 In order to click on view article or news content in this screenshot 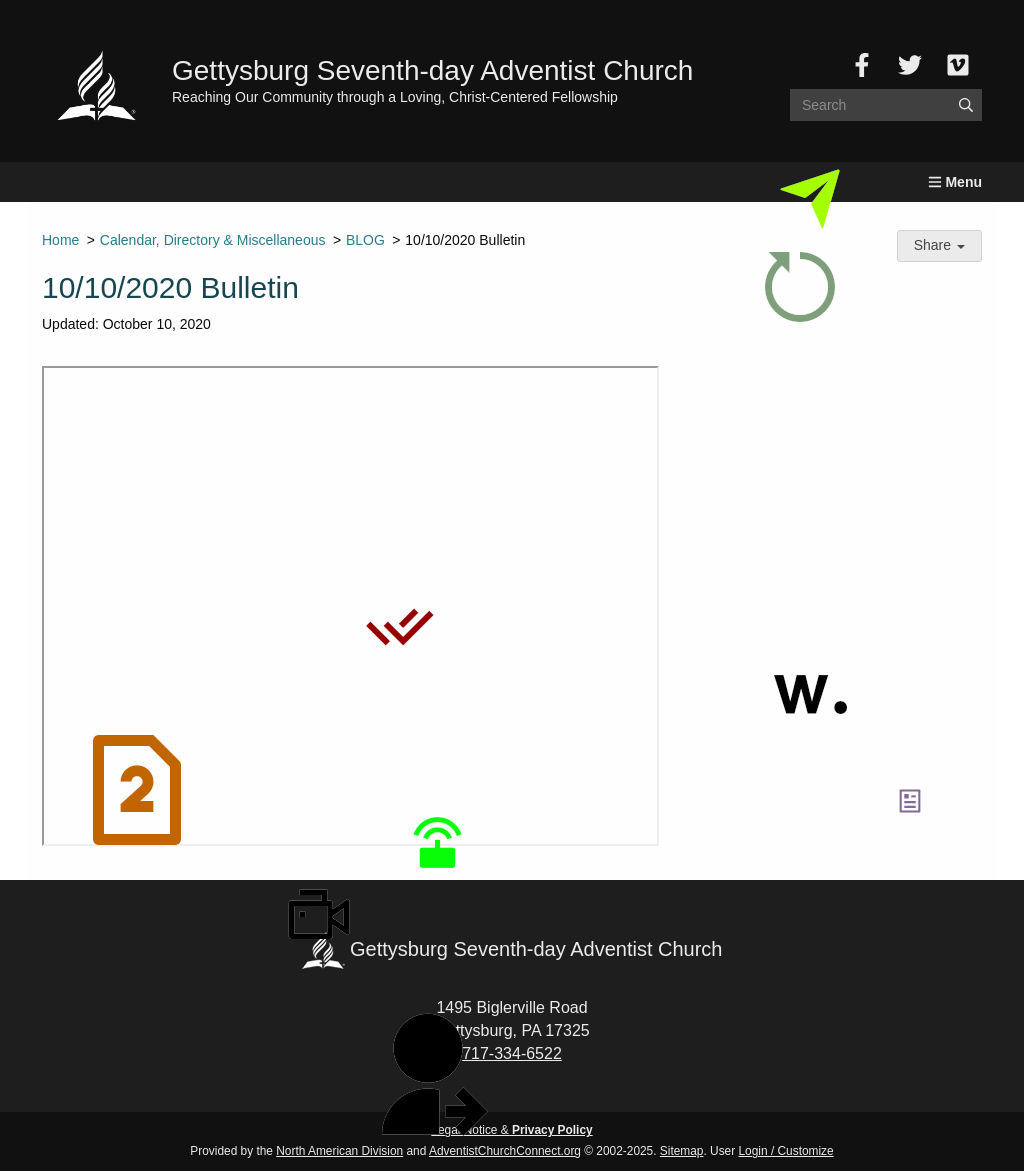, I will do `click(910, 801)`.